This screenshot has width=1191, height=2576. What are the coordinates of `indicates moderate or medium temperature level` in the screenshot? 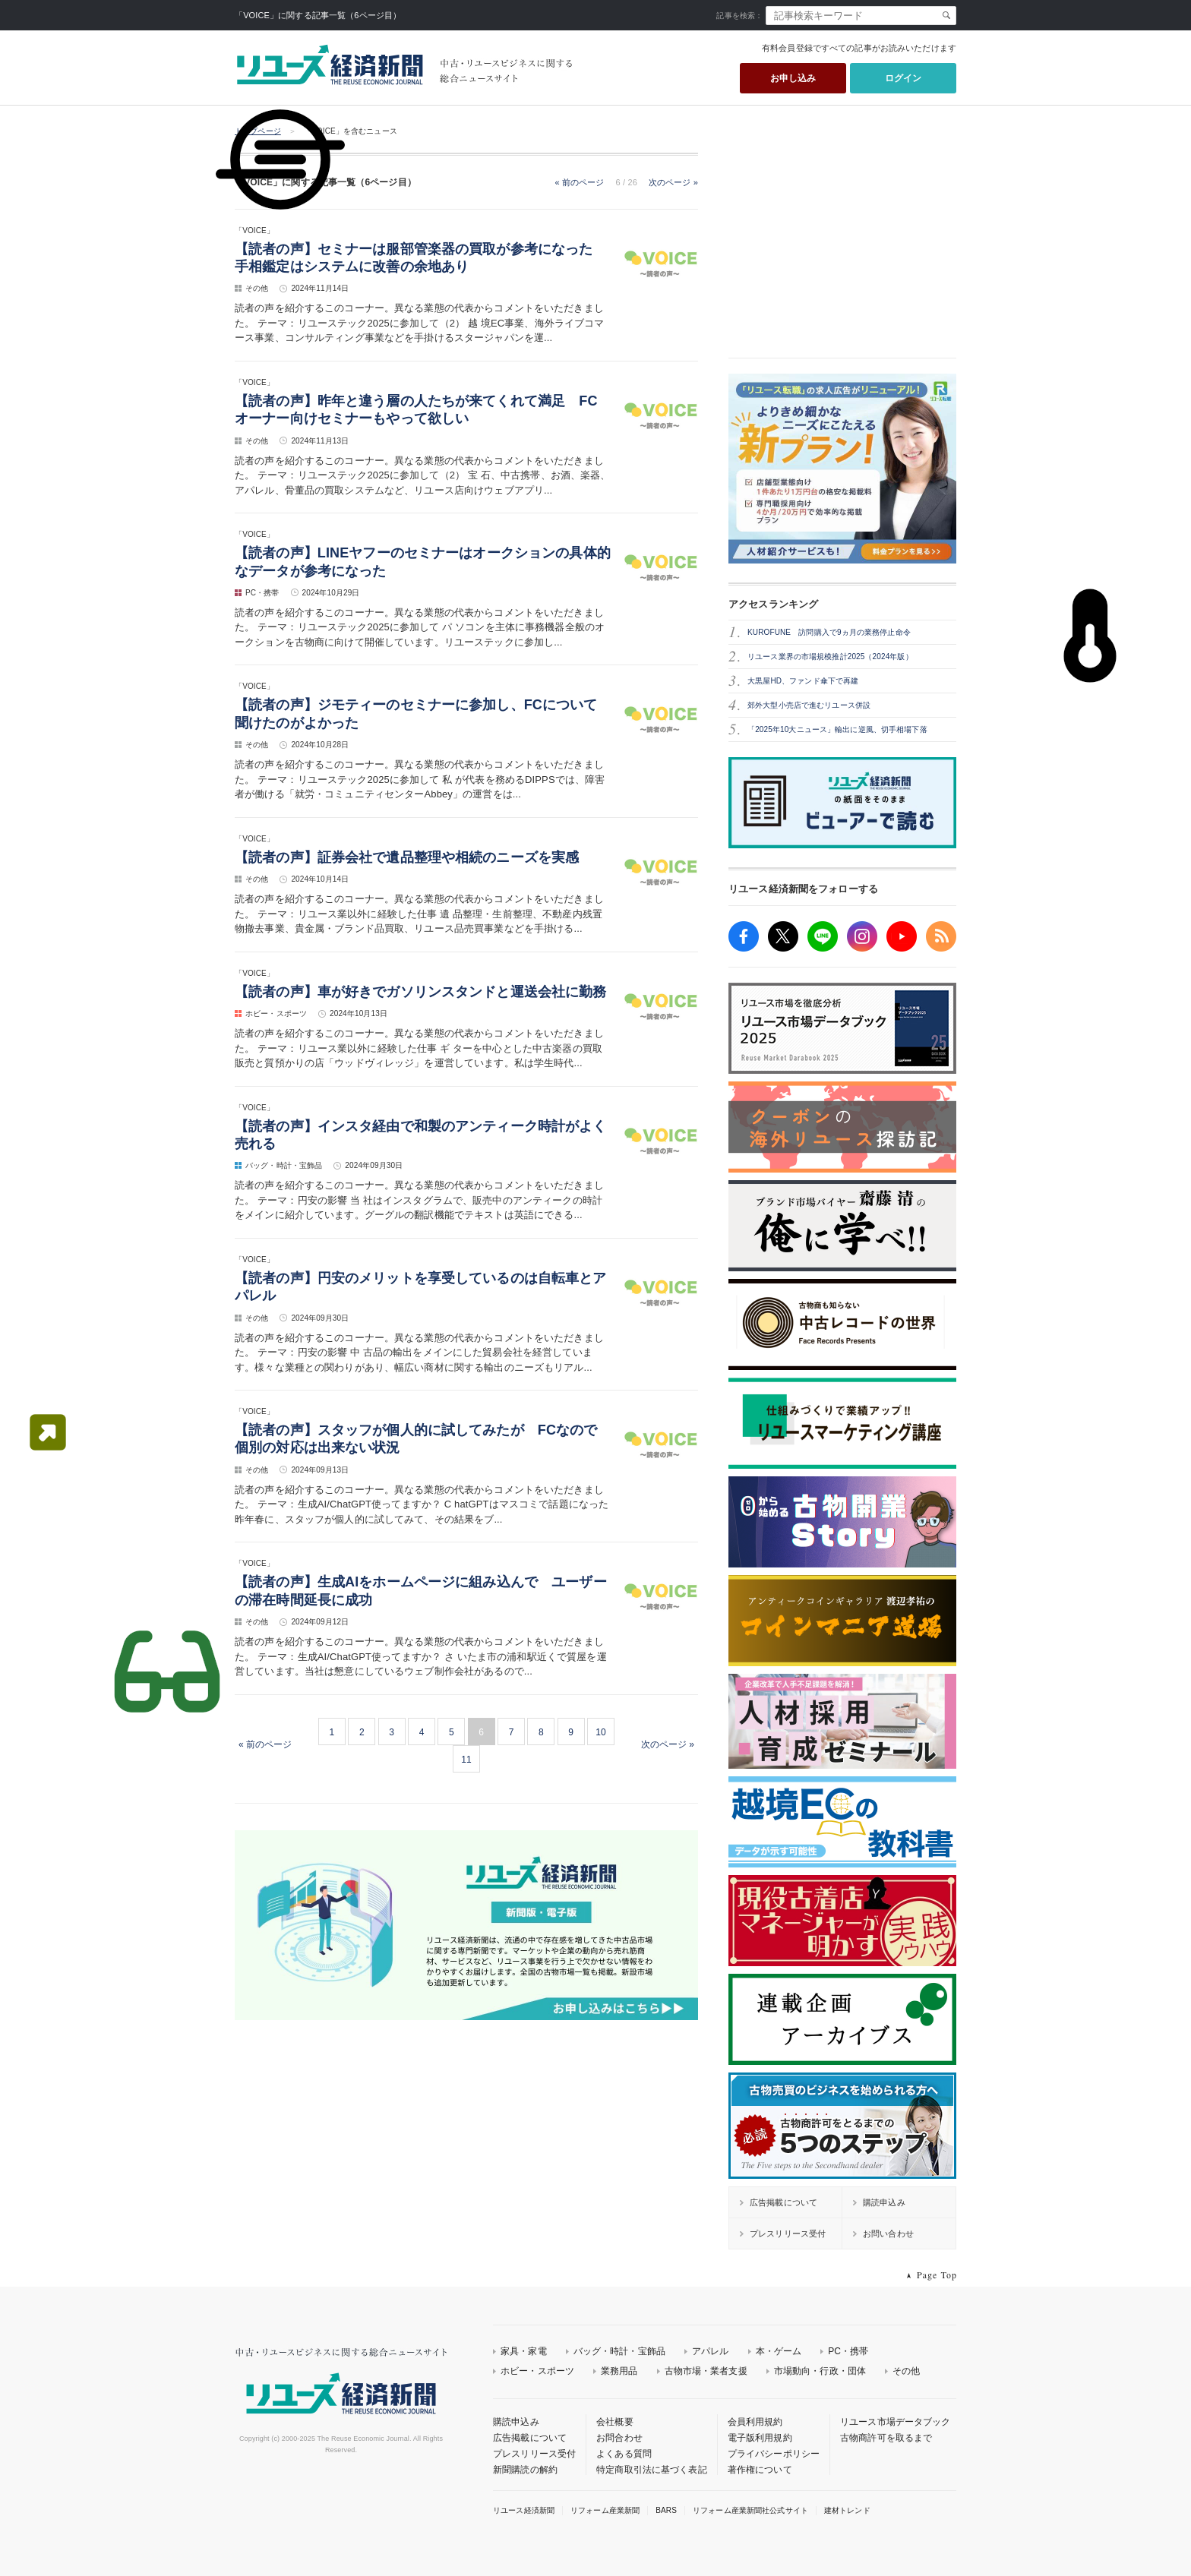 It's located at (1090, 636).